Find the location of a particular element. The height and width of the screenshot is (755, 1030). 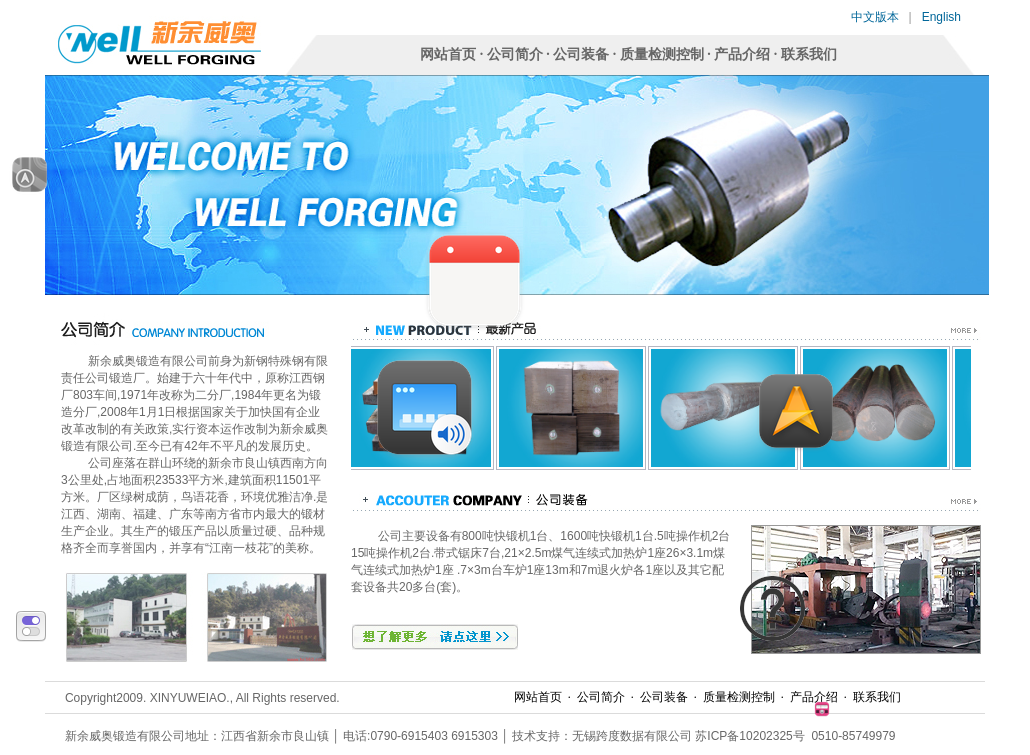

open tuner radio streaming app is located at coordinates (822, 709).